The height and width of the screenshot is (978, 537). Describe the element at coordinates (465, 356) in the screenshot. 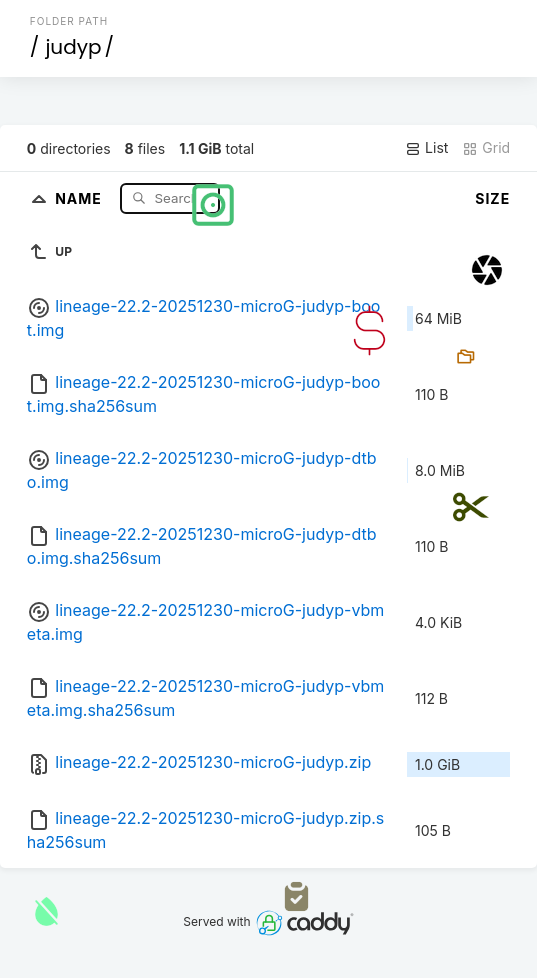

I see `browse all folders` at that location.